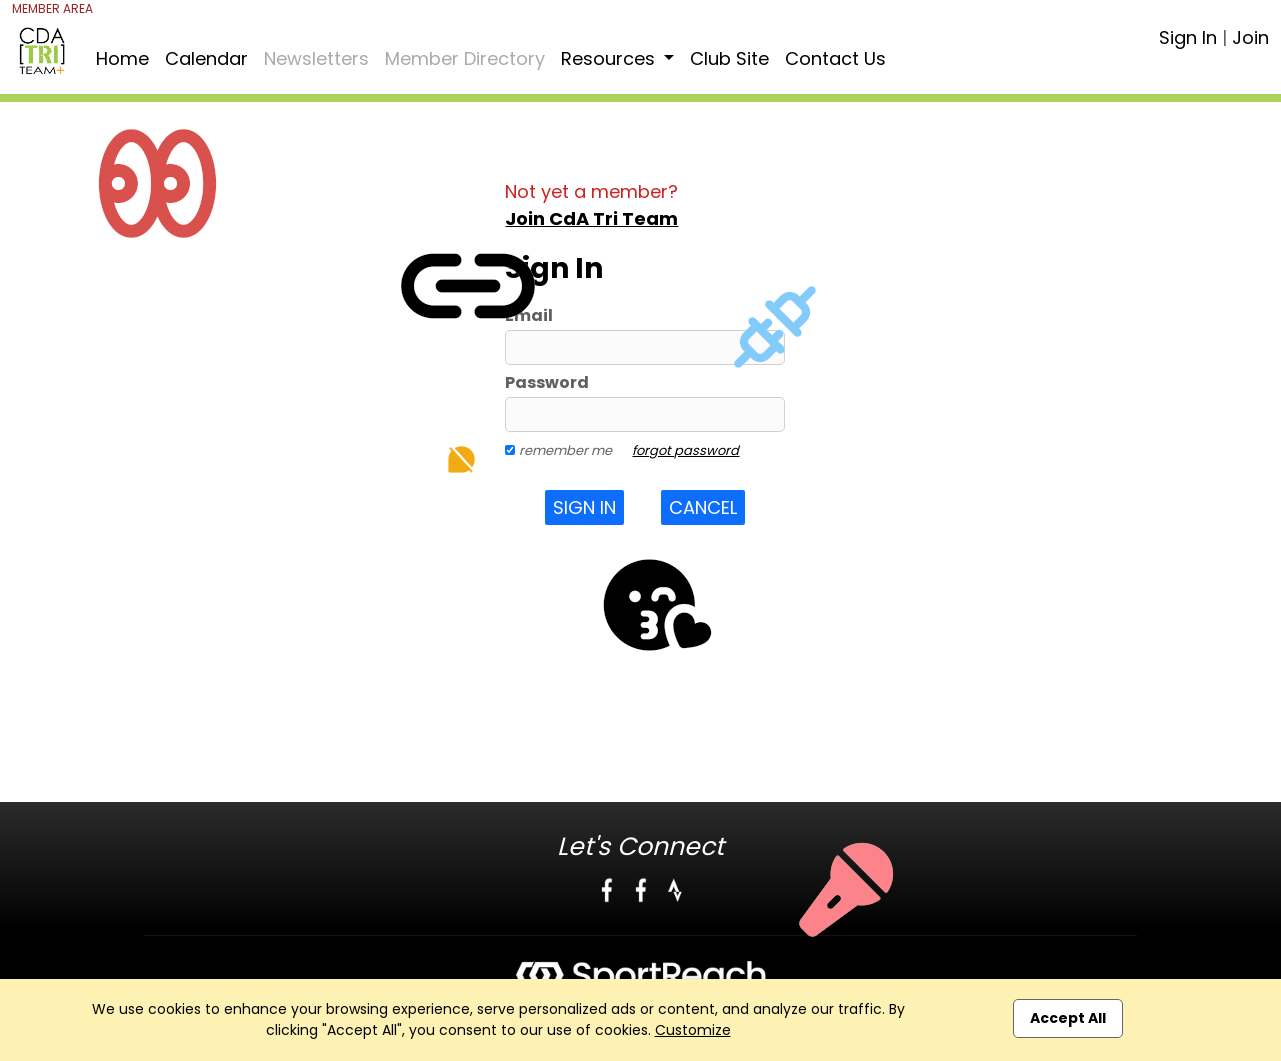 The width and height of the screenshot is (1281, 1061). I want to click on send a kiss or flirty reaction, so click(655, 605).